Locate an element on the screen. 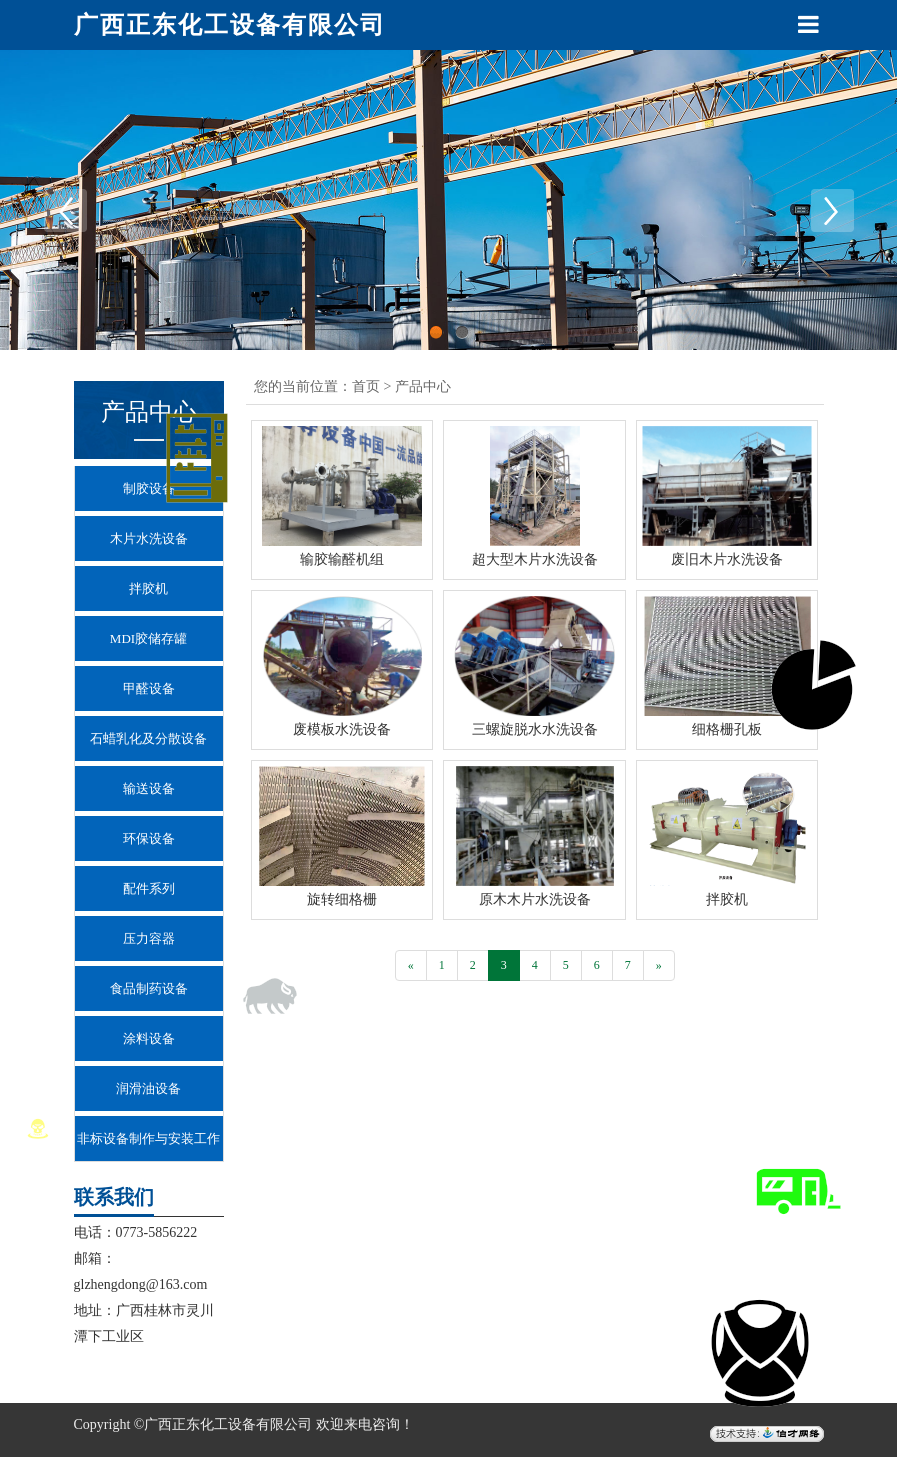 Image resolution: width=897 pixels, height=1457 pixels. select caravan or RV vehicle type is located at coordinates (798, 1191).